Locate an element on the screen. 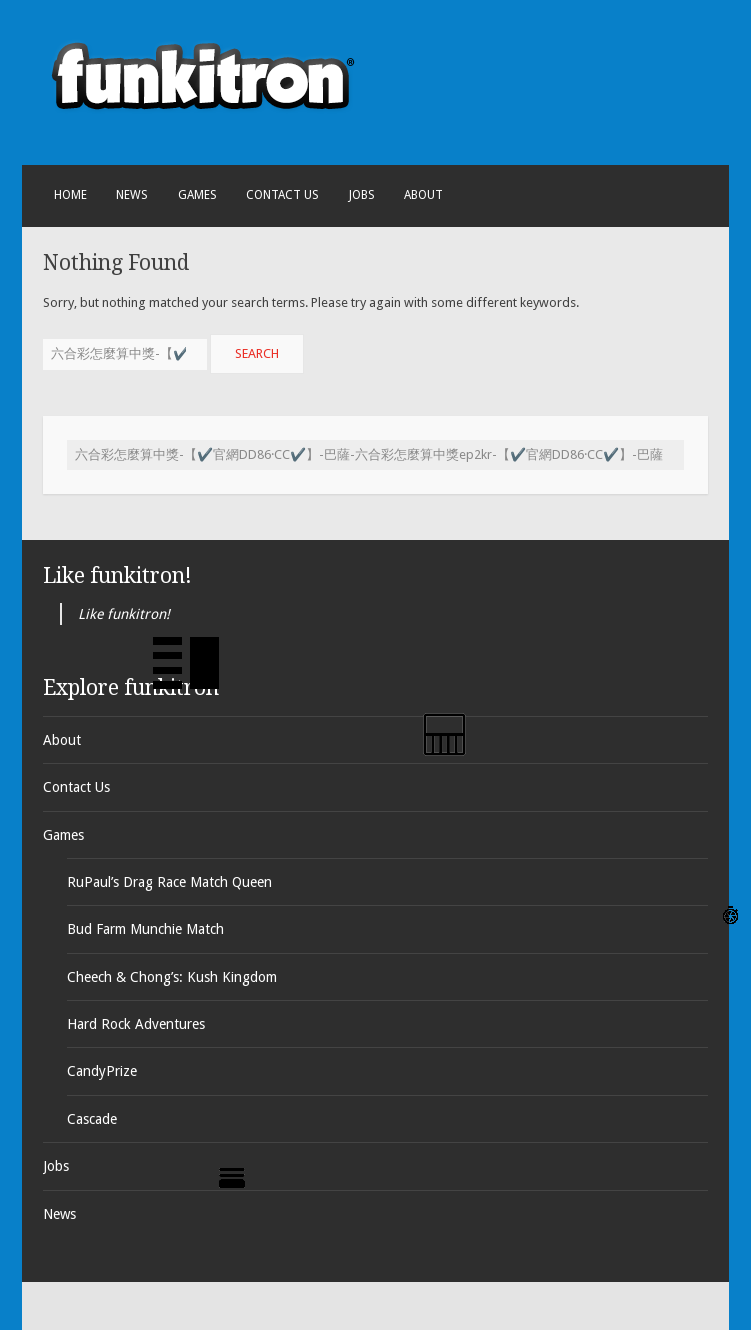 The width and height of the screenshot is (751, 1330). toggle vertical split view layout is located at coordinates (186, 663).